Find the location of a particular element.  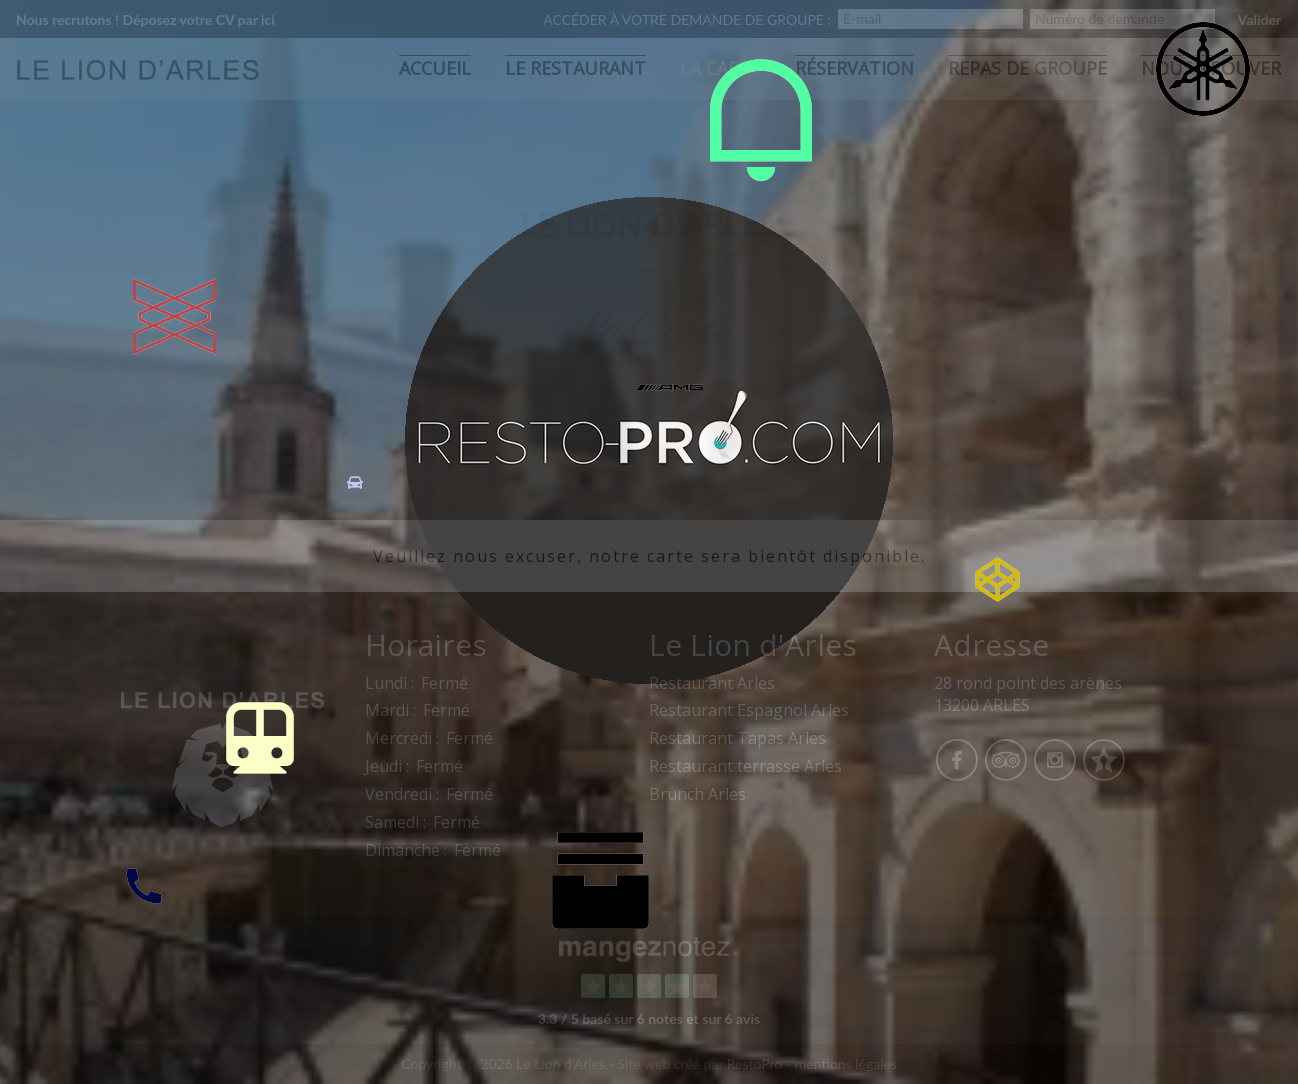

posit brand logo is located at coordinates (174, 316).